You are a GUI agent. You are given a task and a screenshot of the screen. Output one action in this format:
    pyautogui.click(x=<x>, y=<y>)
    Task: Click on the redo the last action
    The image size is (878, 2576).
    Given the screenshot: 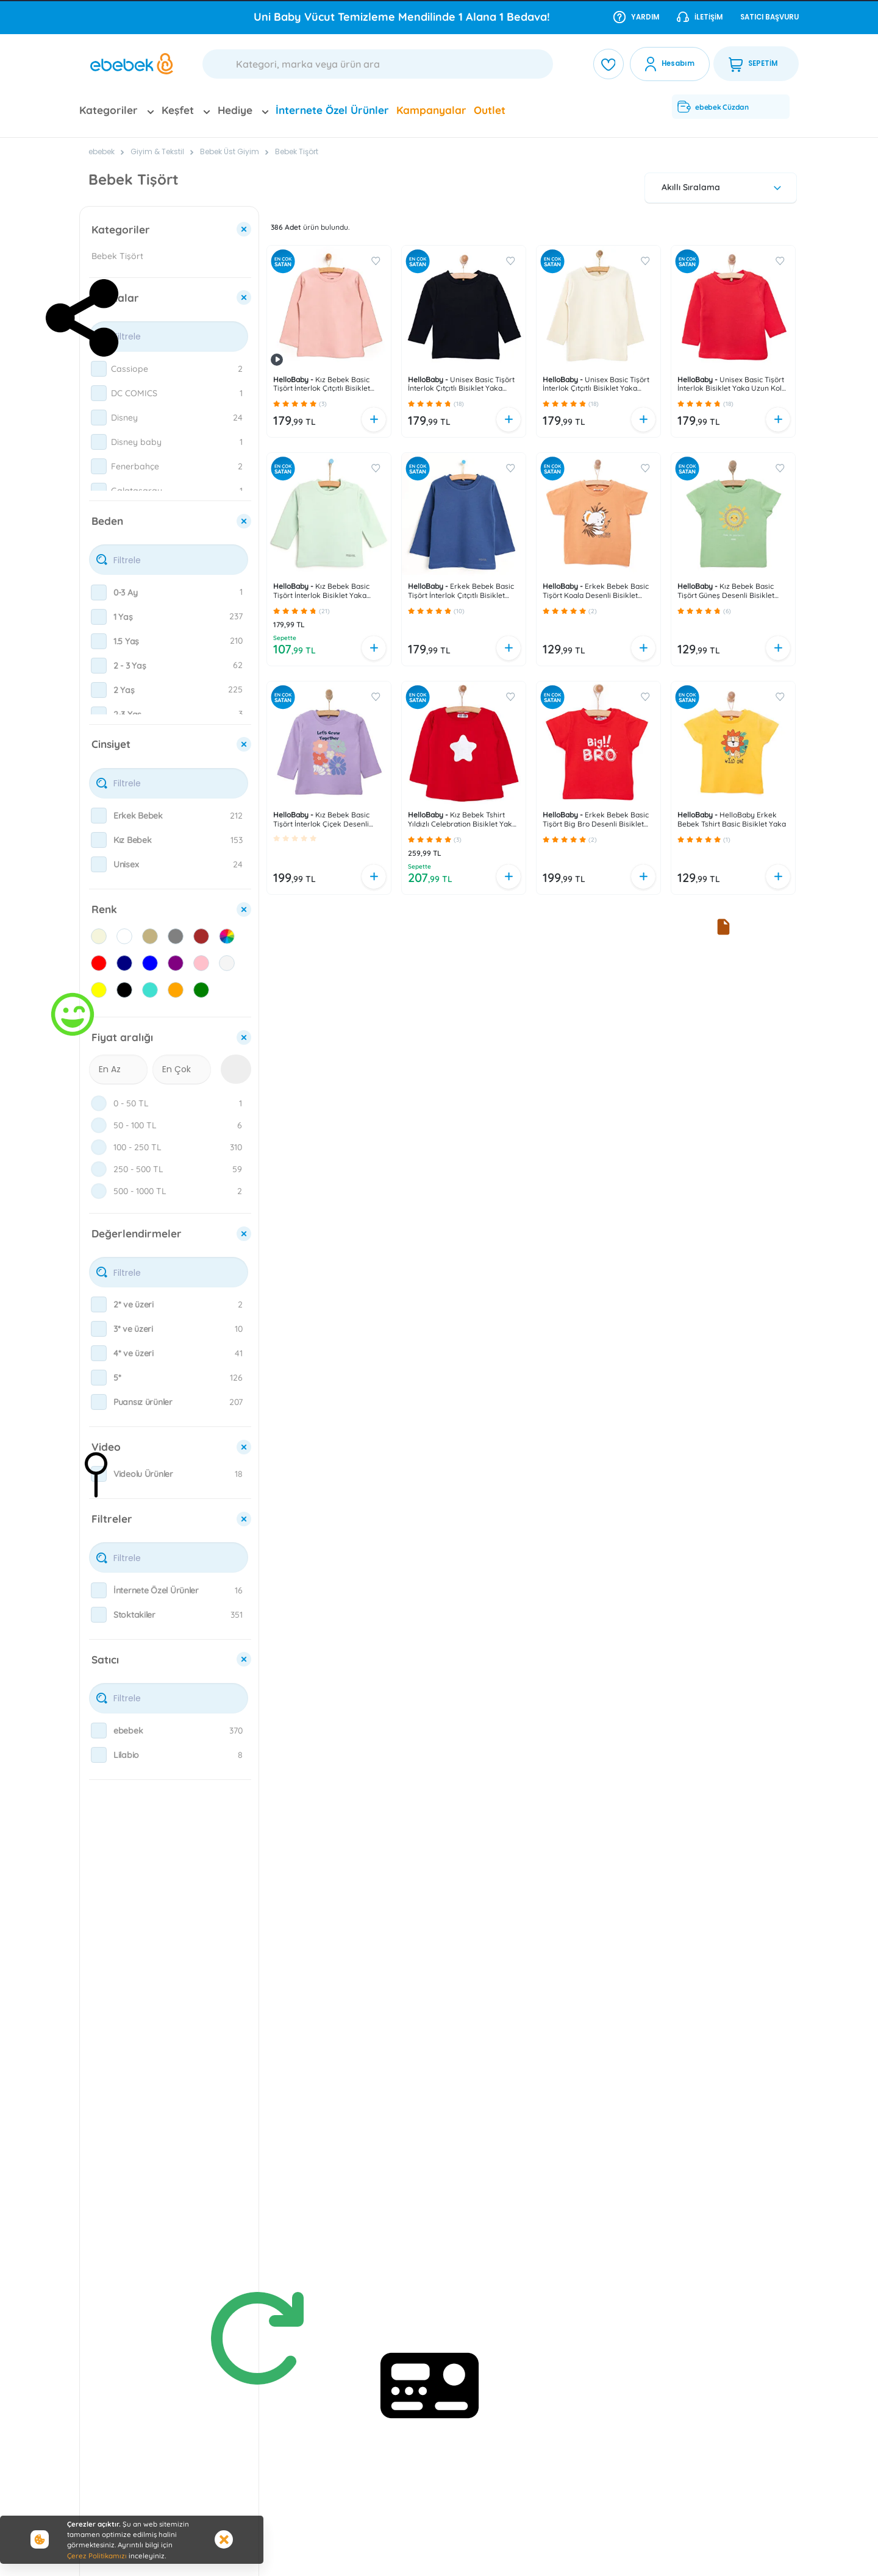 What is the action you would take?
    pyautogui.click(x=257, y=2338)
    